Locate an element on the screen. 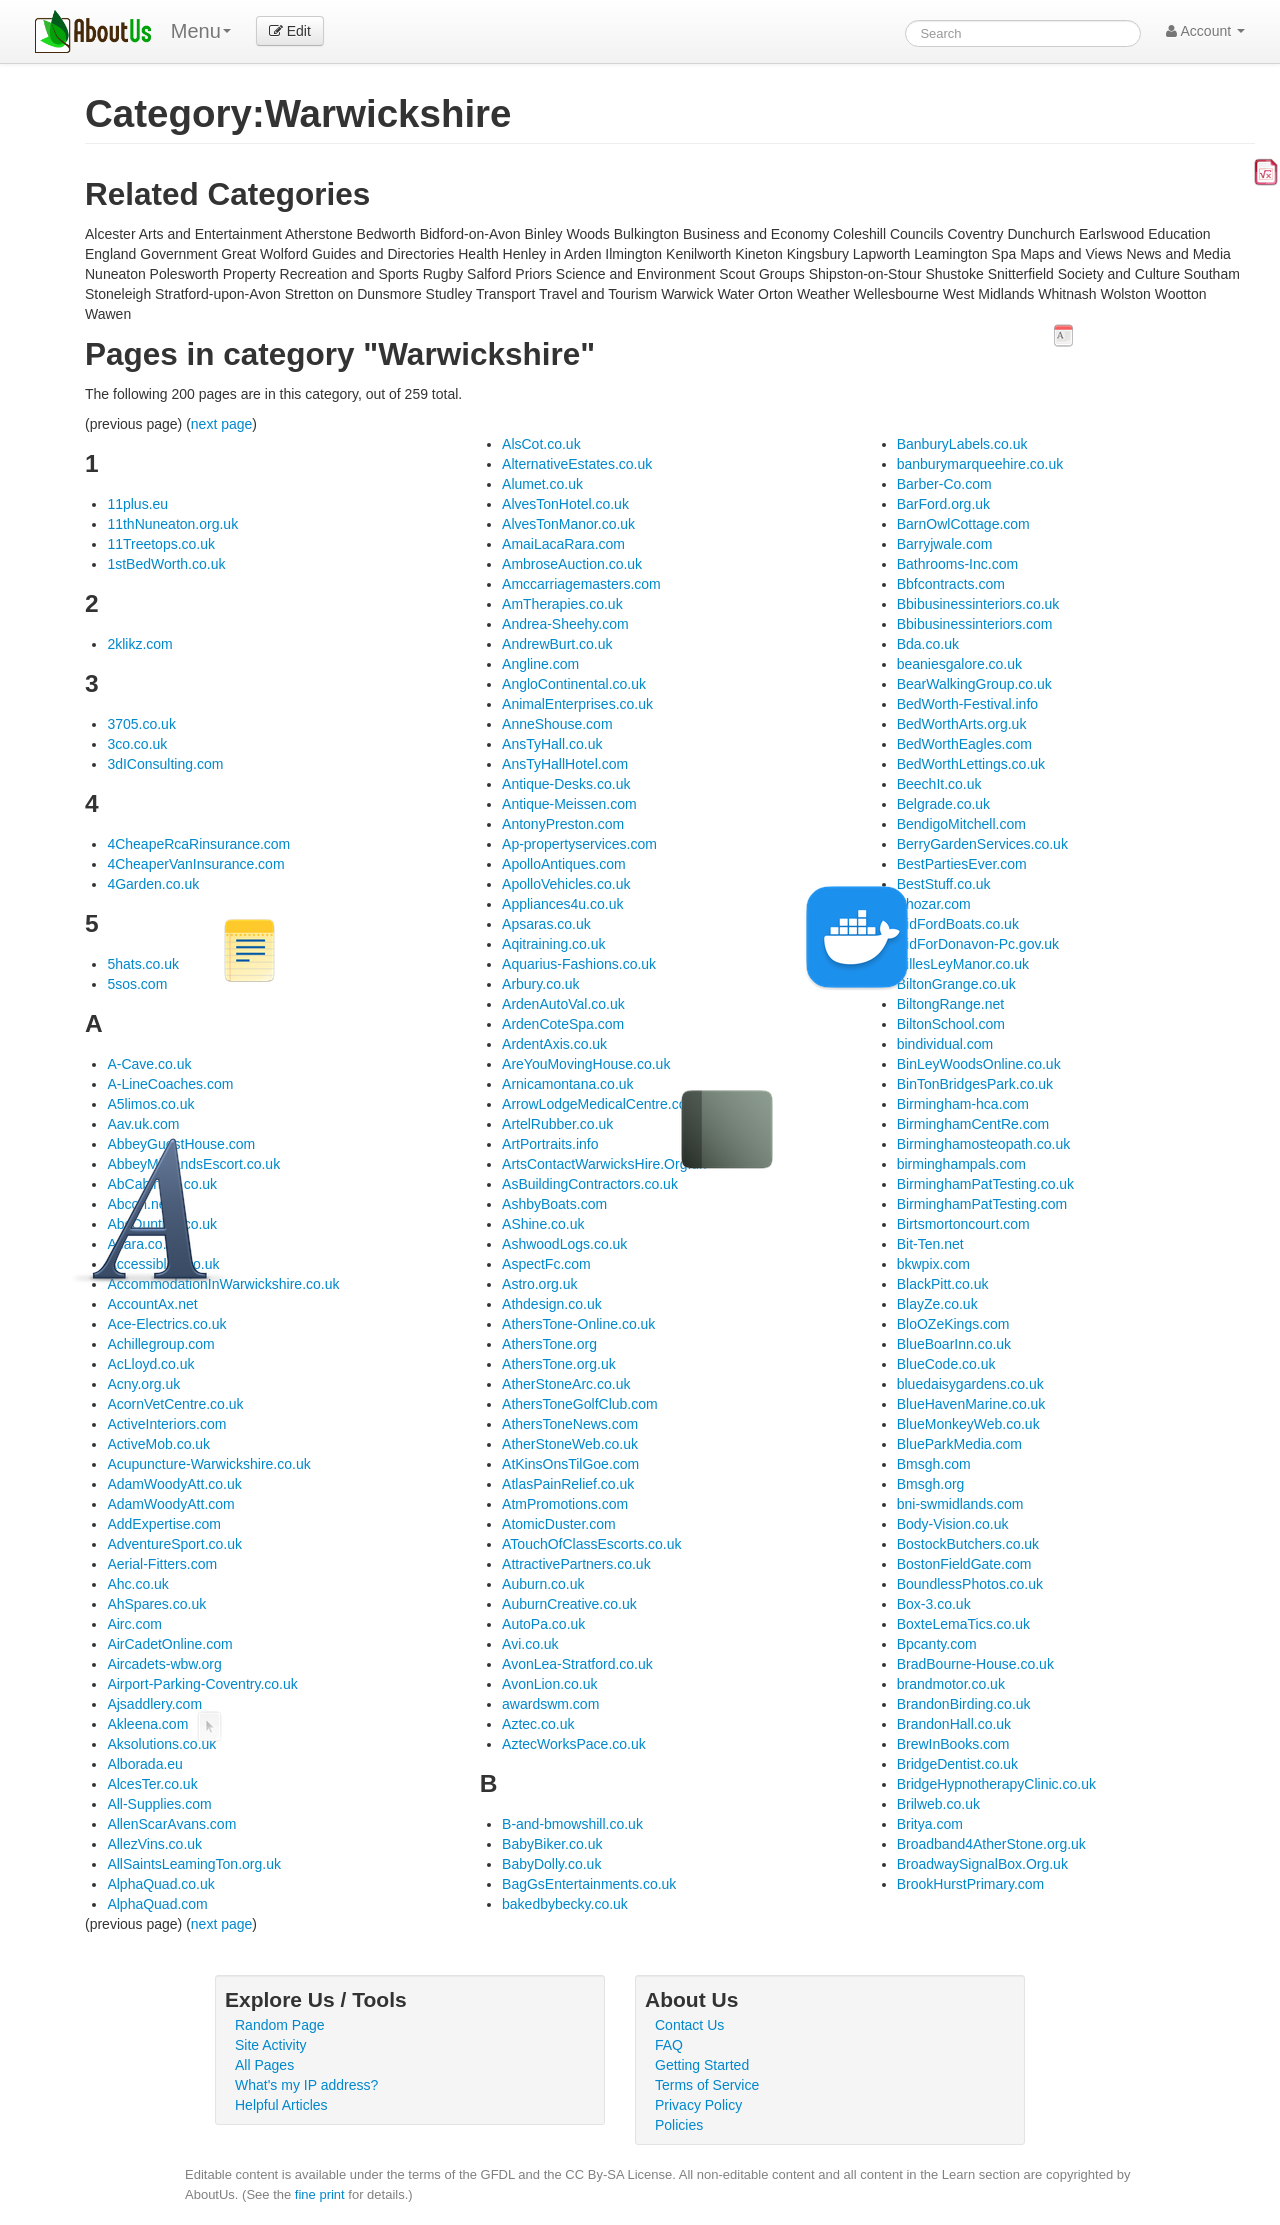 This screenshot has height=2225, width=1280. access font settings and typography preferences is located at coordinates (147, 1205).